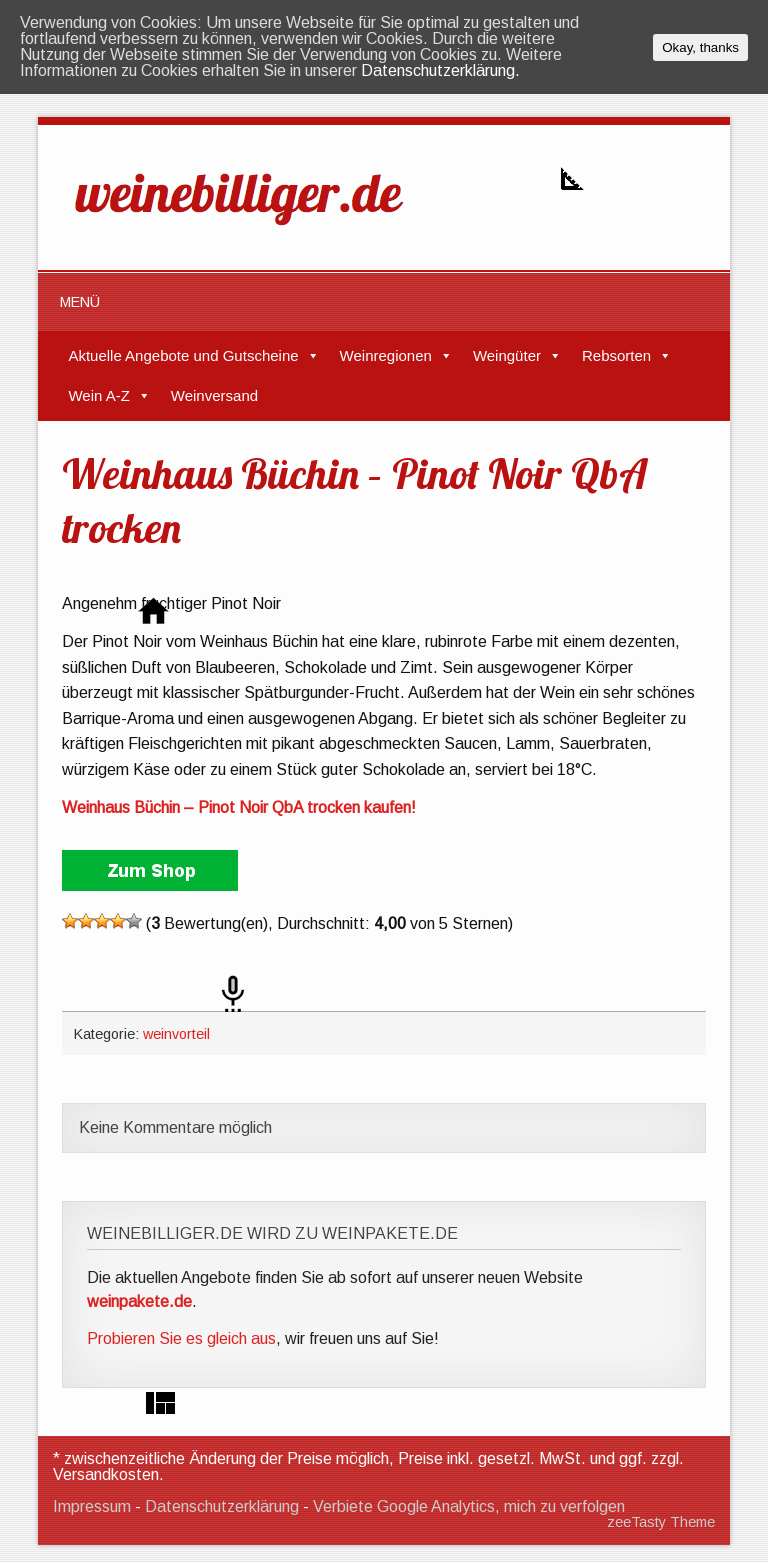 This screenshot has width=768, height=1563. What do you see at coordinates (572, 178) in the screenshot?
I see `measure area or dimensions` at bounding box center [572, 178].